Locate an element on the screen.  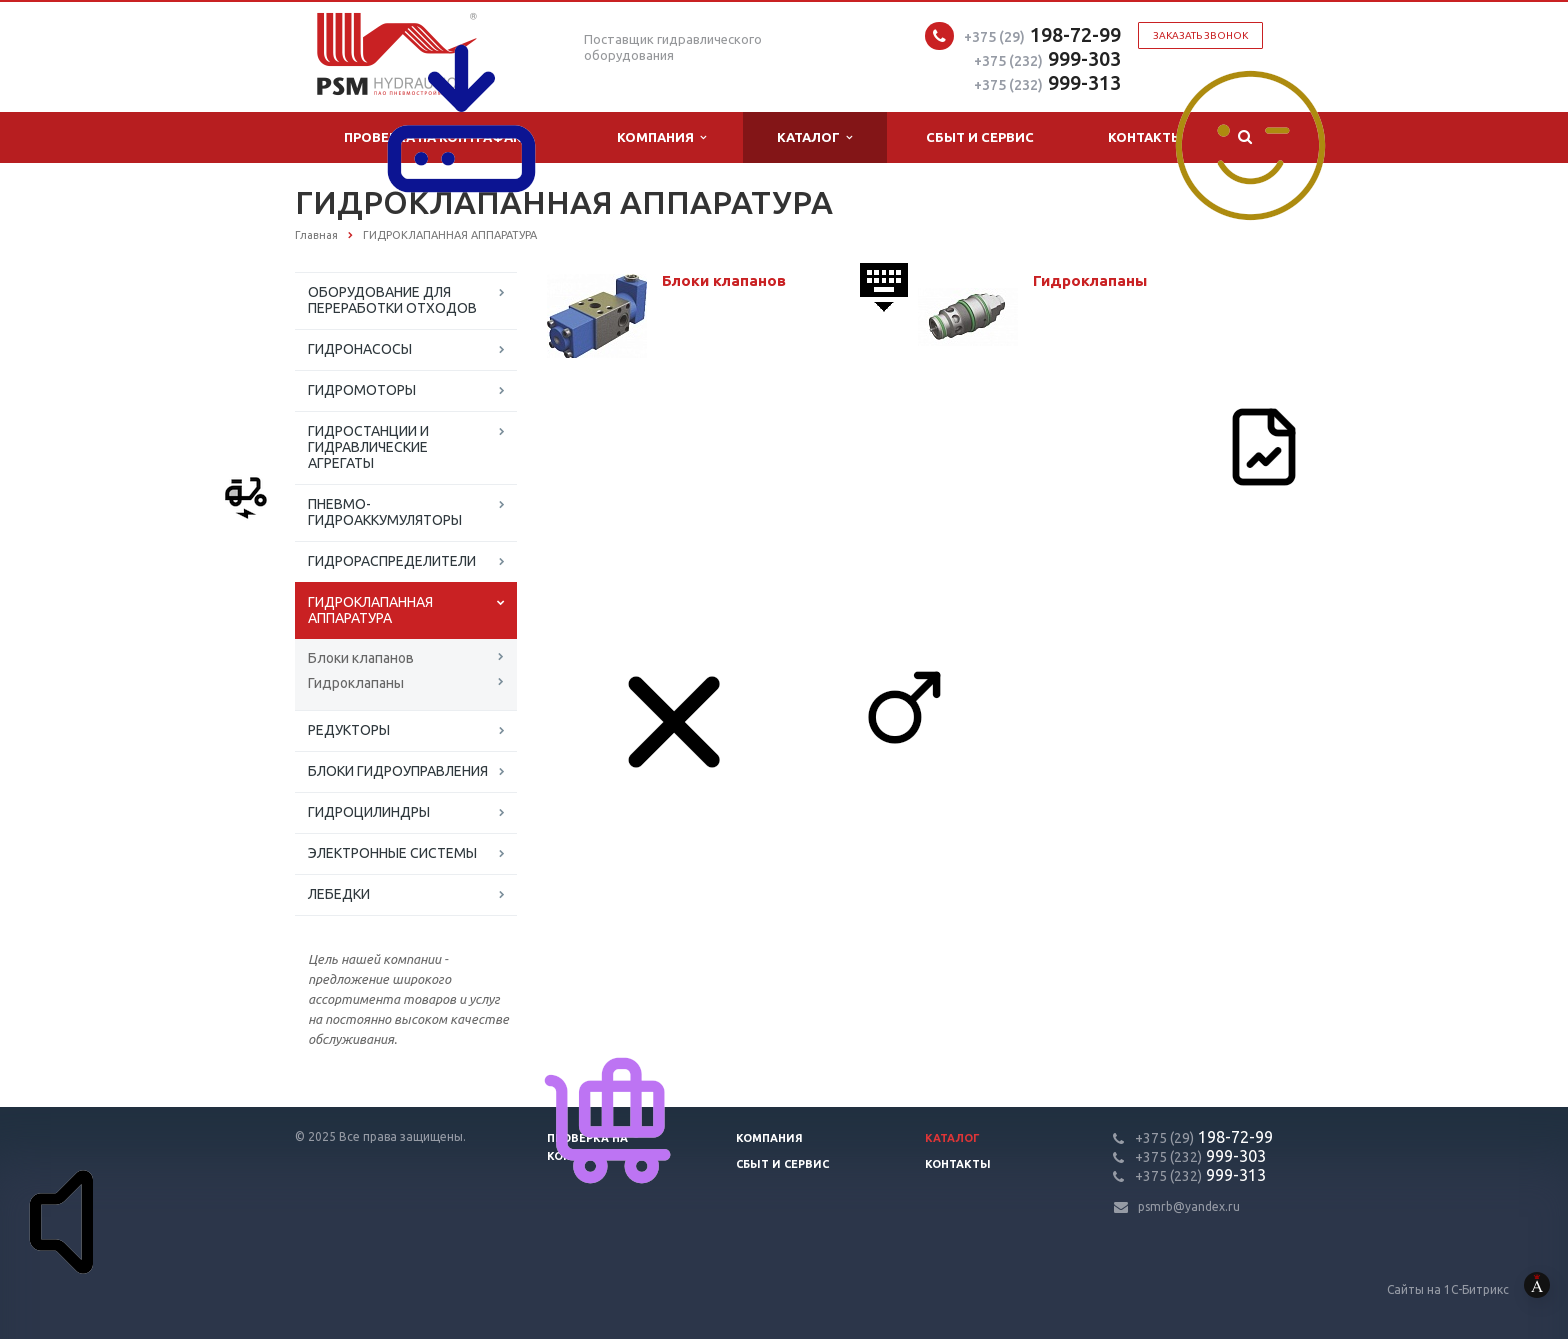
adjust audio volume settings is located at coordinates (93, 1222).